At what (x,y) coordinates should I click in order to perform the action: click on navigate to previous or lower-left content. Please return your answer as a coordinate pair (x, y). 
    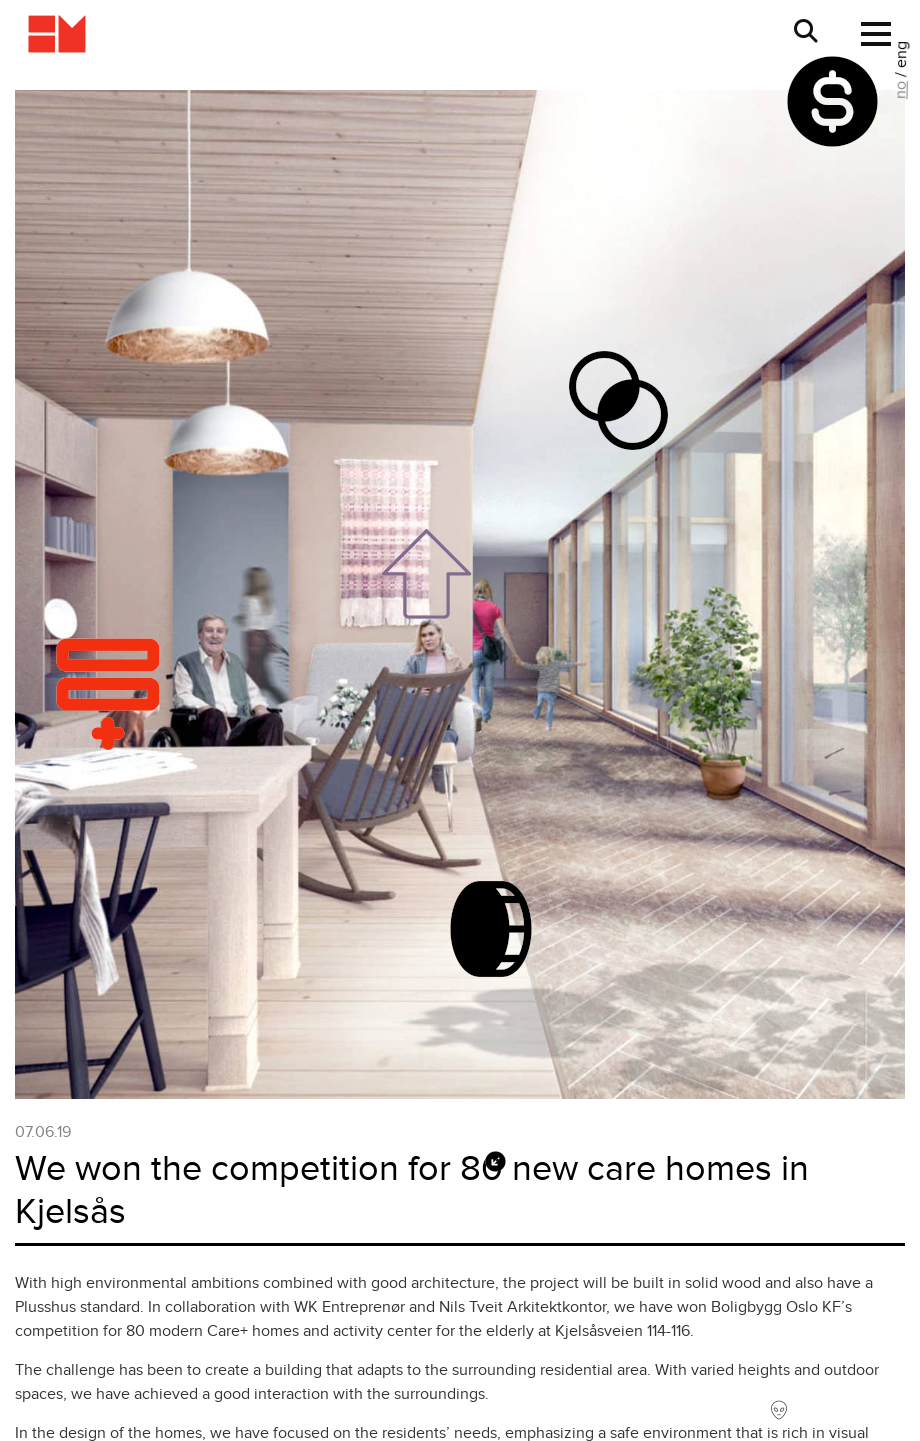
    Looking at the image, I should click on (495, 1161).